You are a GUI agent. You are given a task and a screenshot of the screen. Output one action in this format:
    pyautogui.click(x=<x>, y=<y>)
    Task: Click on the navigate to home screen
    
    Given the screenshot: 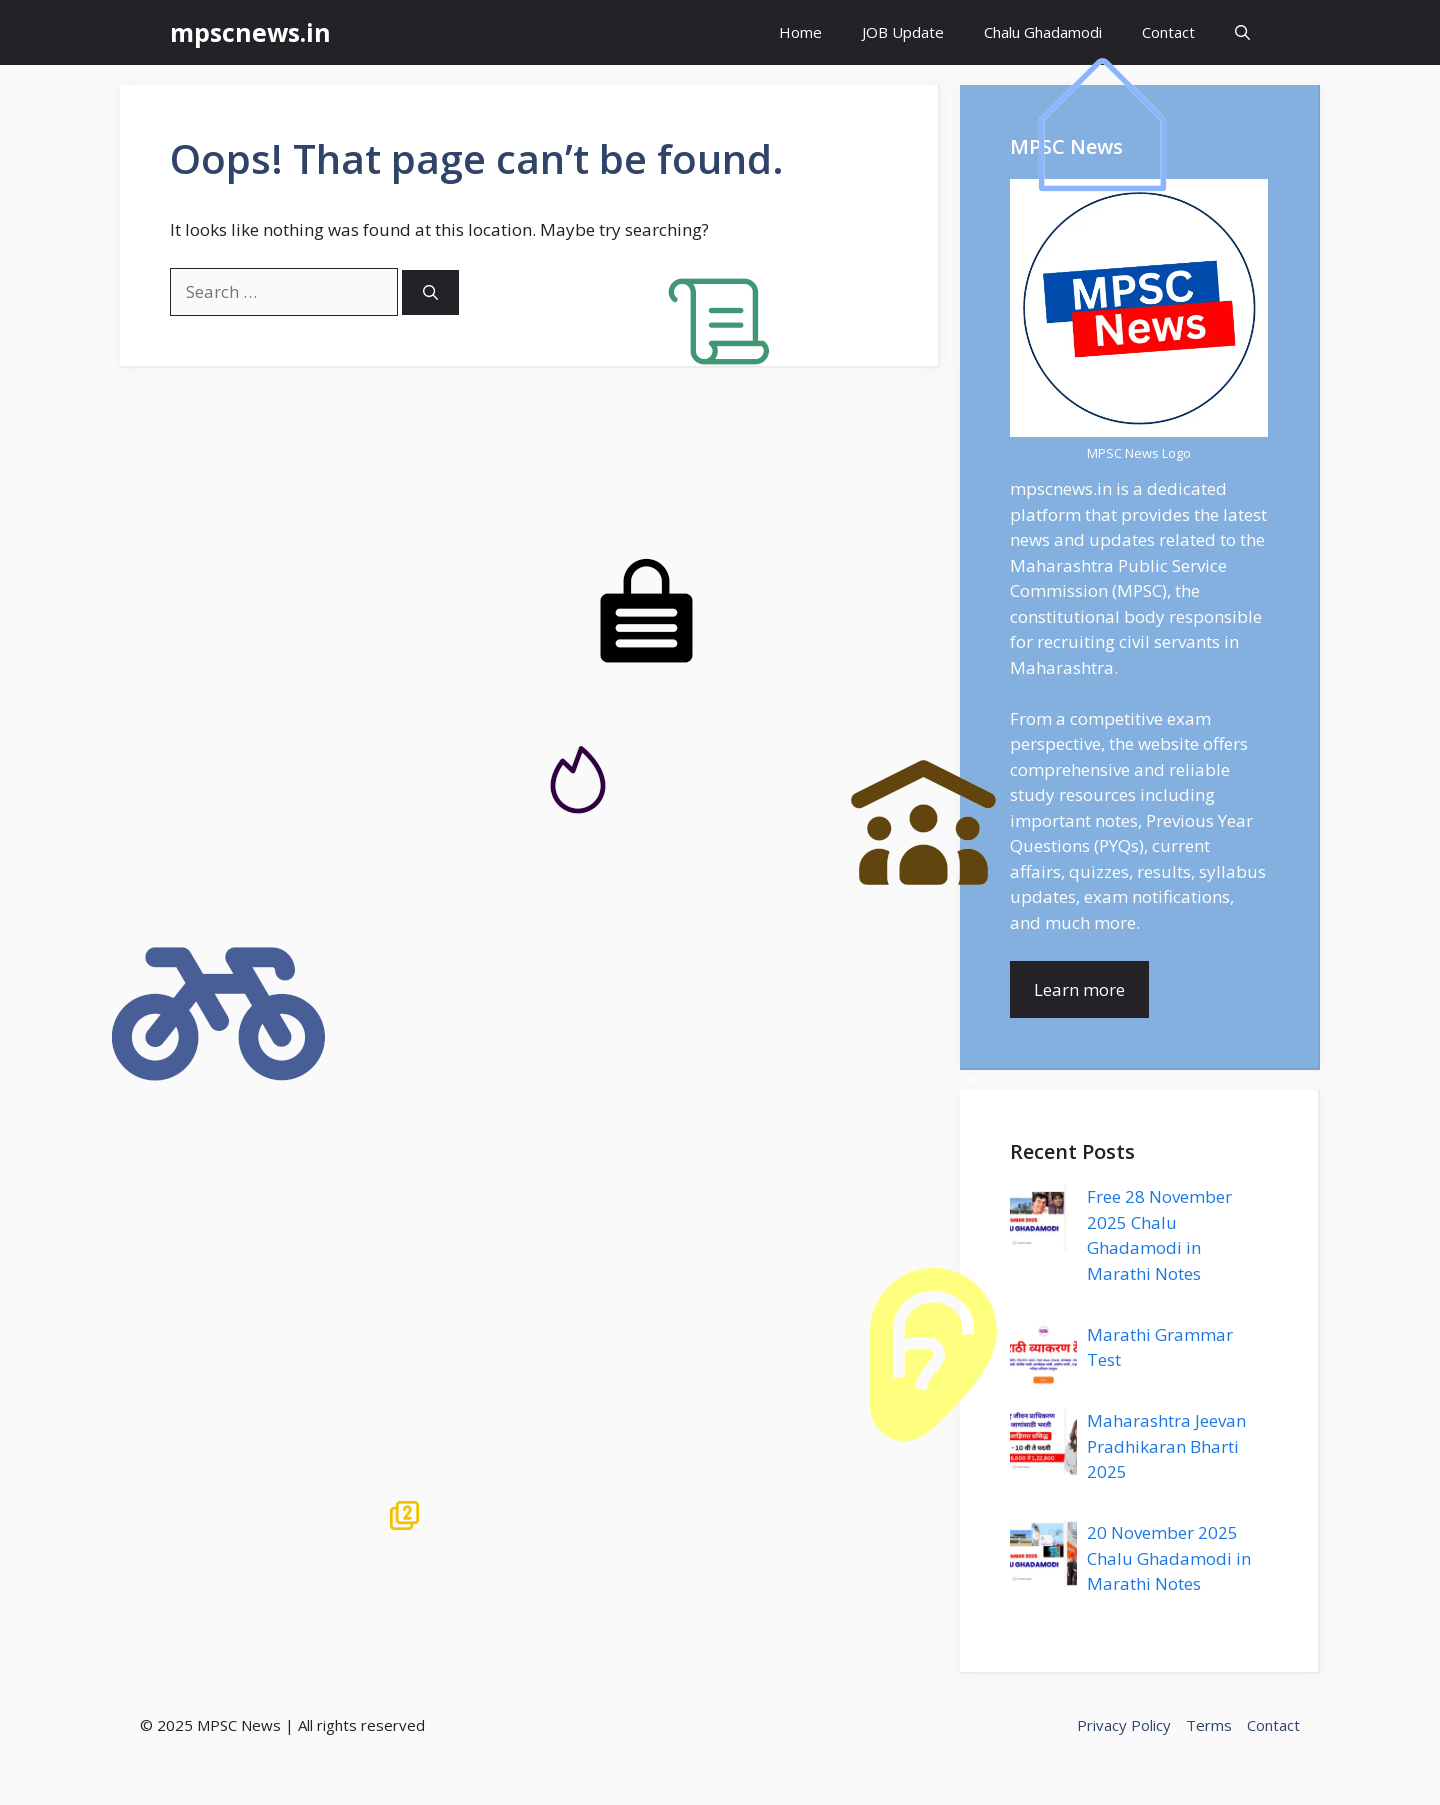 What is the action you would take?
    pyautogui.click(x=1102, y=127)
    